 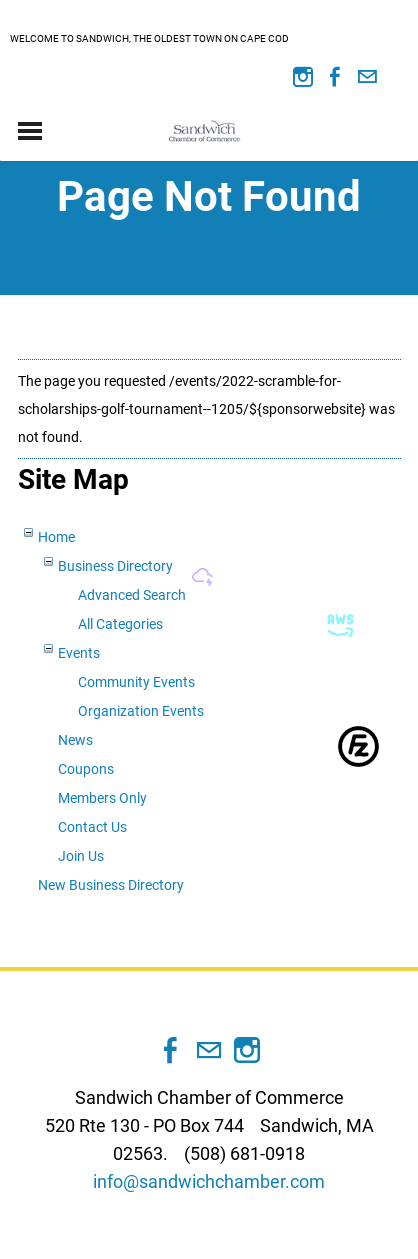 What do you see at coordinates (358, 746) in the screenshot?
I see `open filezilla ftp client` at bounding box center [358, 746].